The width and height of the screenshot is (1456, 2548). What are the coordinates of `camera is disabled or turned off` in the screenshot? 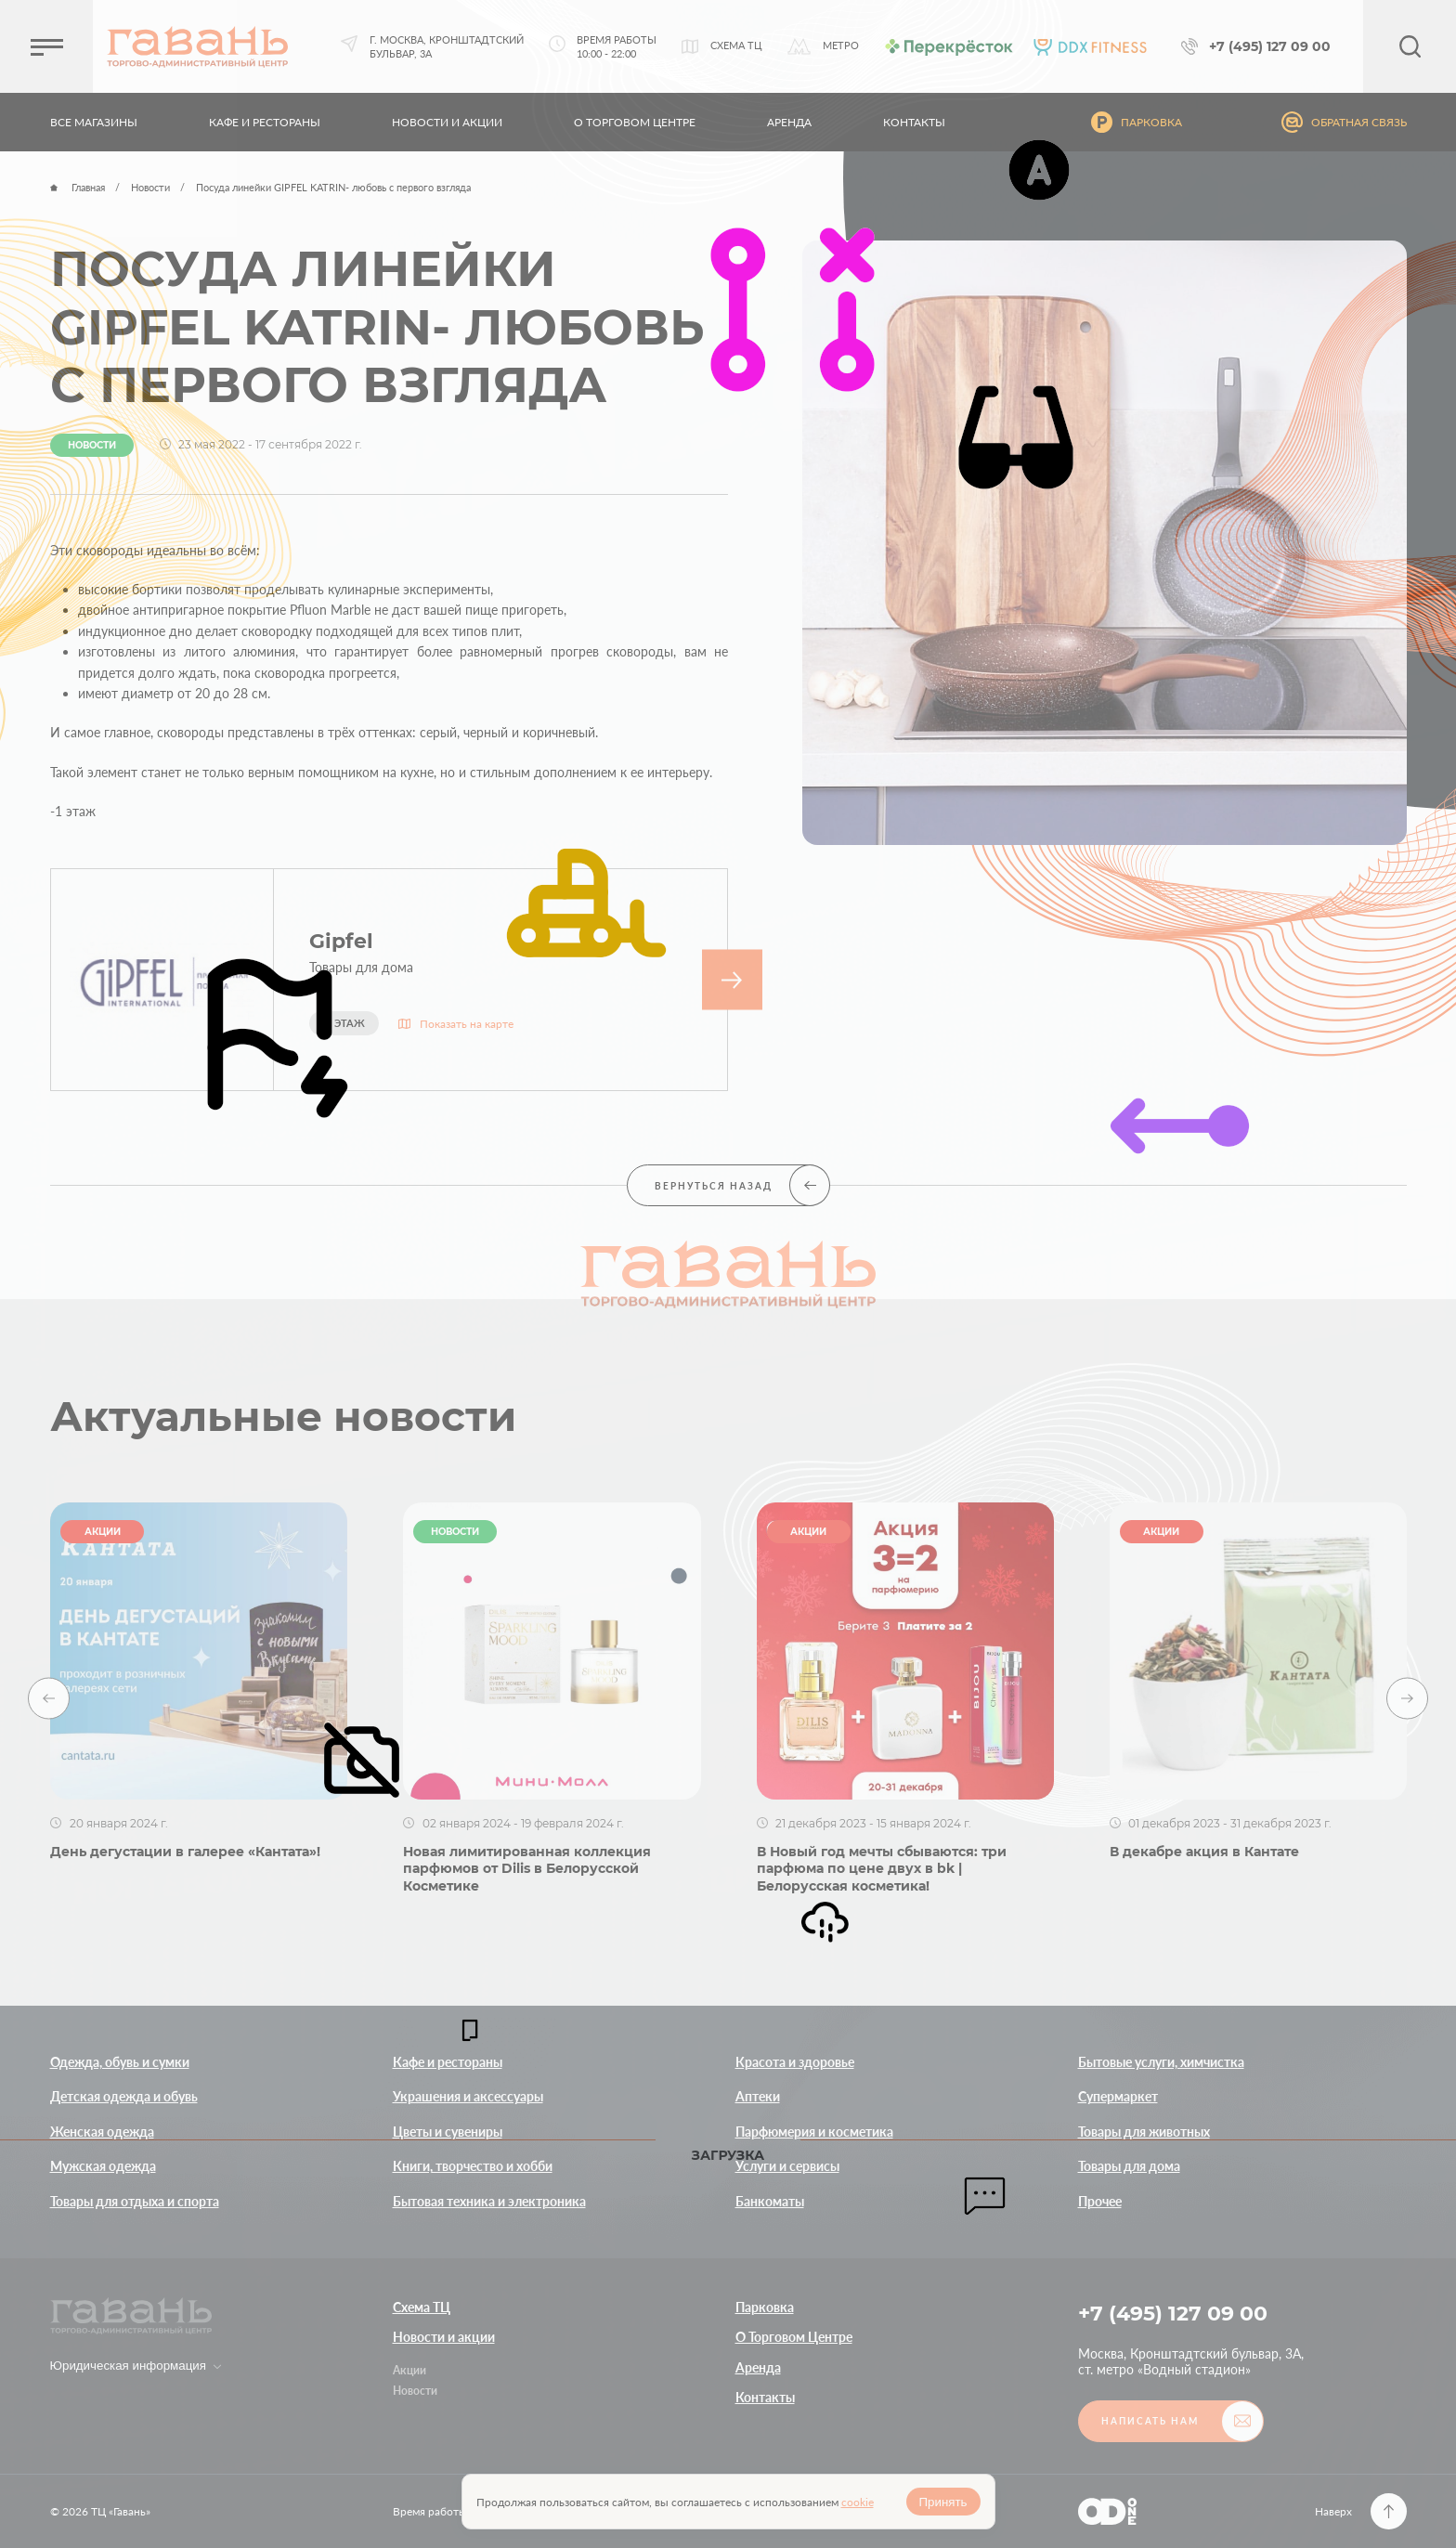 It's located at (361, 1760).